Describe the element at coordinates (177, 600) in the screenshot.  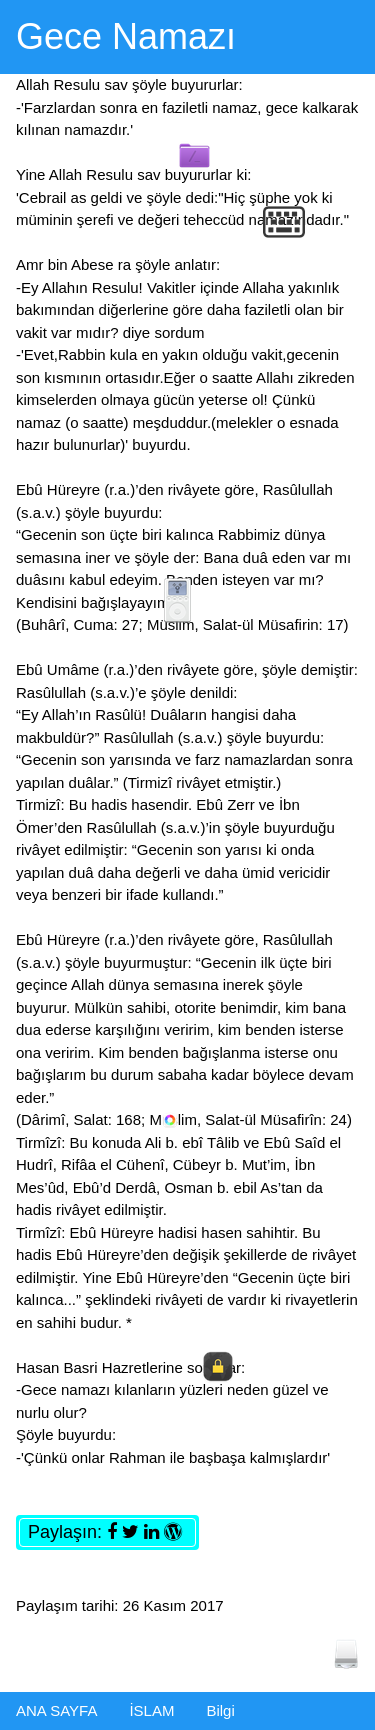
I see `classic iPod device icon` at that location.